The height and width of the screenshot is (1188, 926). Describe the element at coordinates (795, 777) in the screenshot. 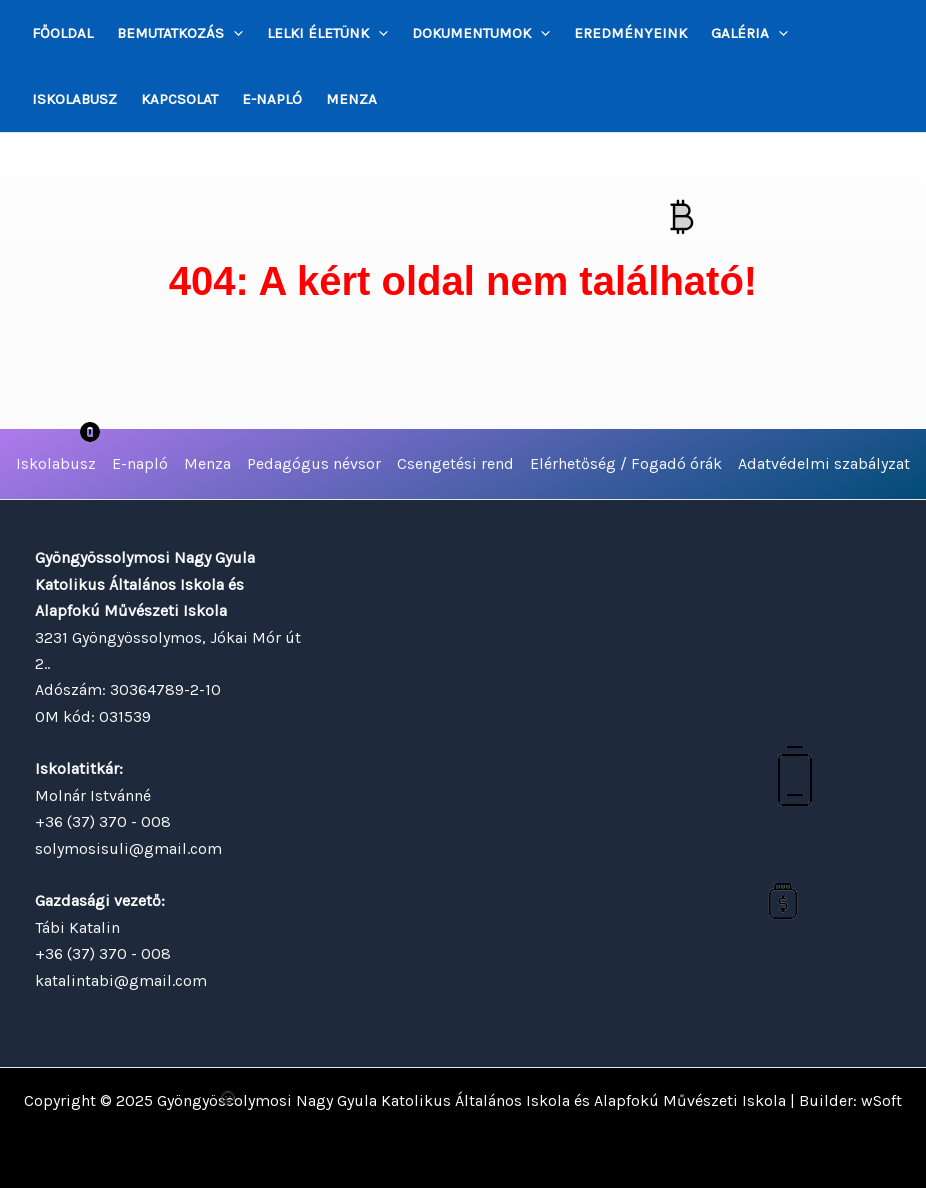

I see `indicates low battery status` at that location.